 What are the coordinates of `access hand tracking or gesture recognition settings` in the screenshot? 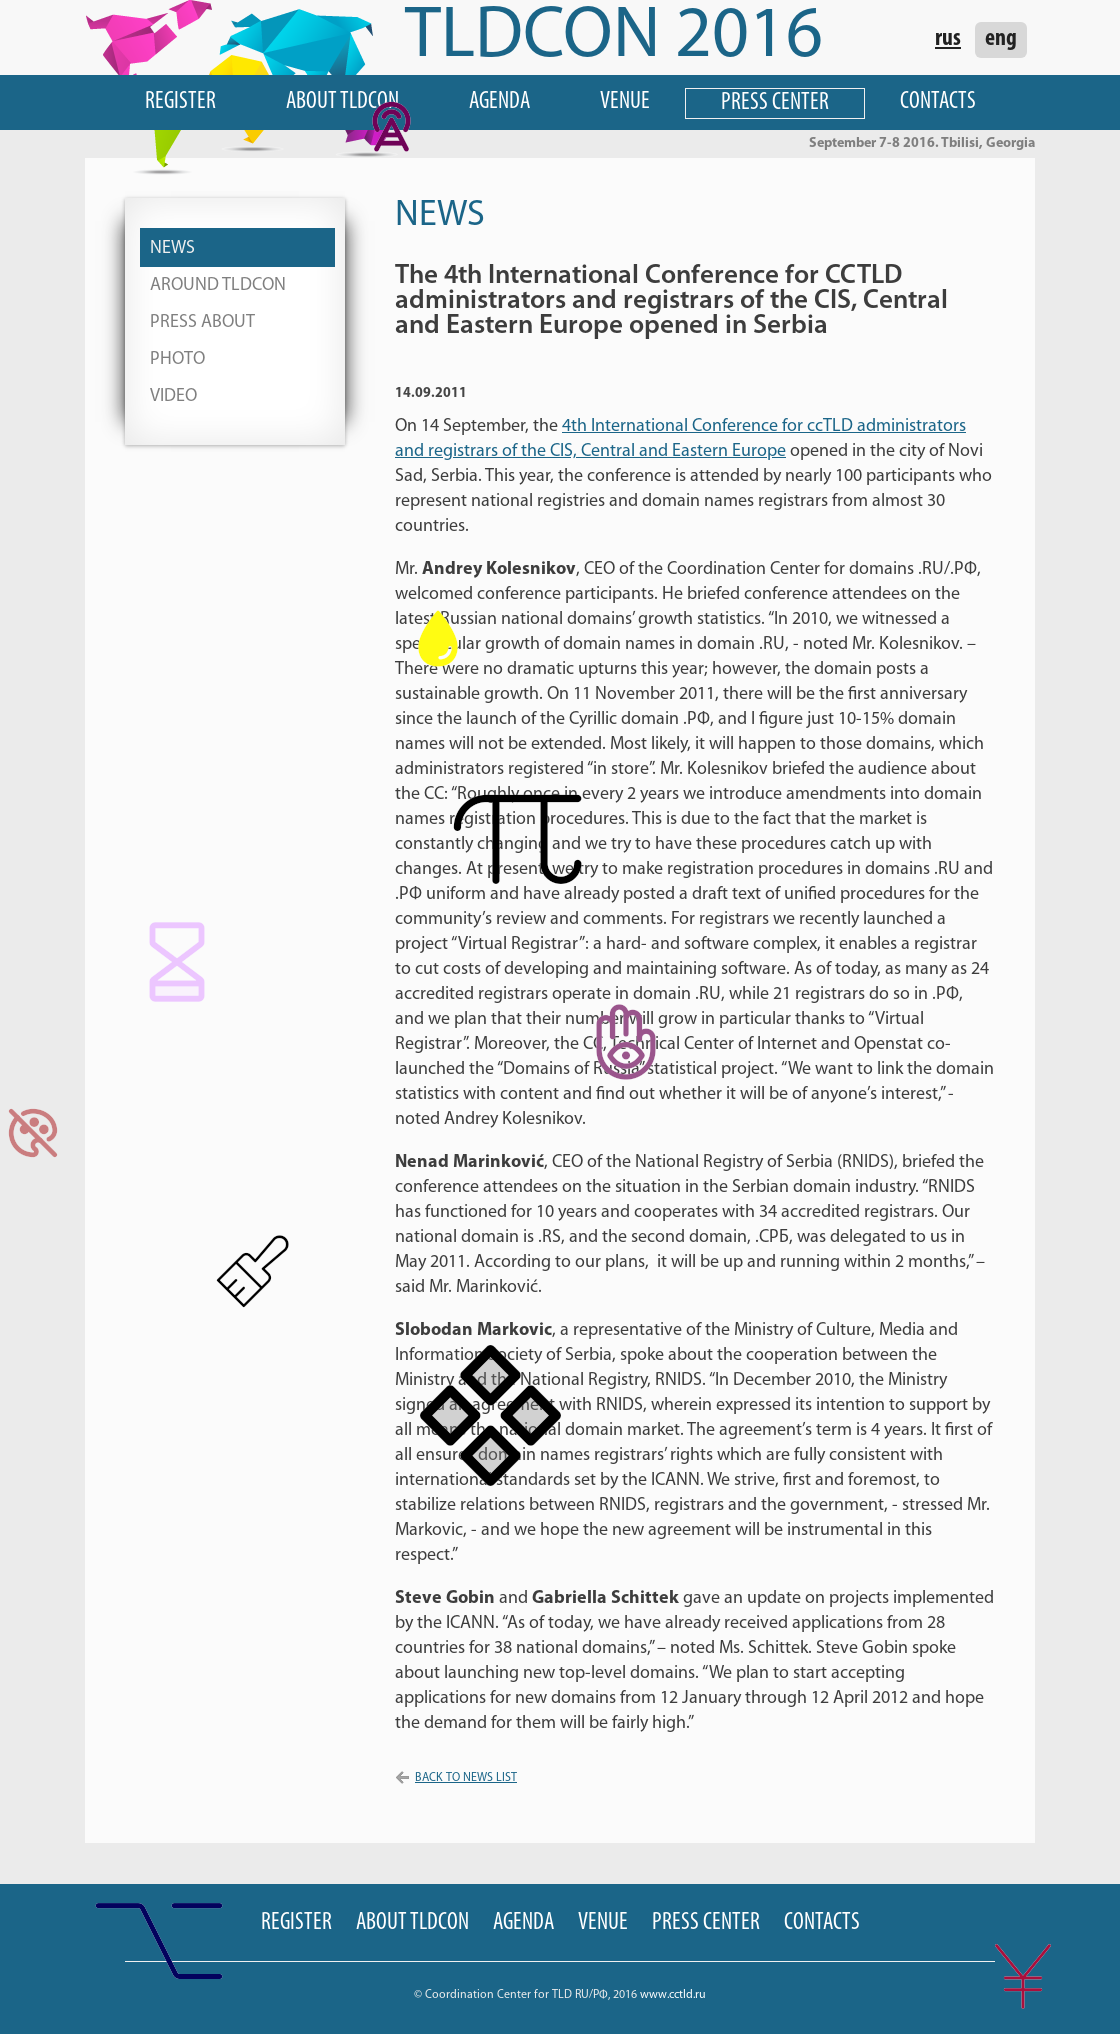 It's located at (626, 1042).